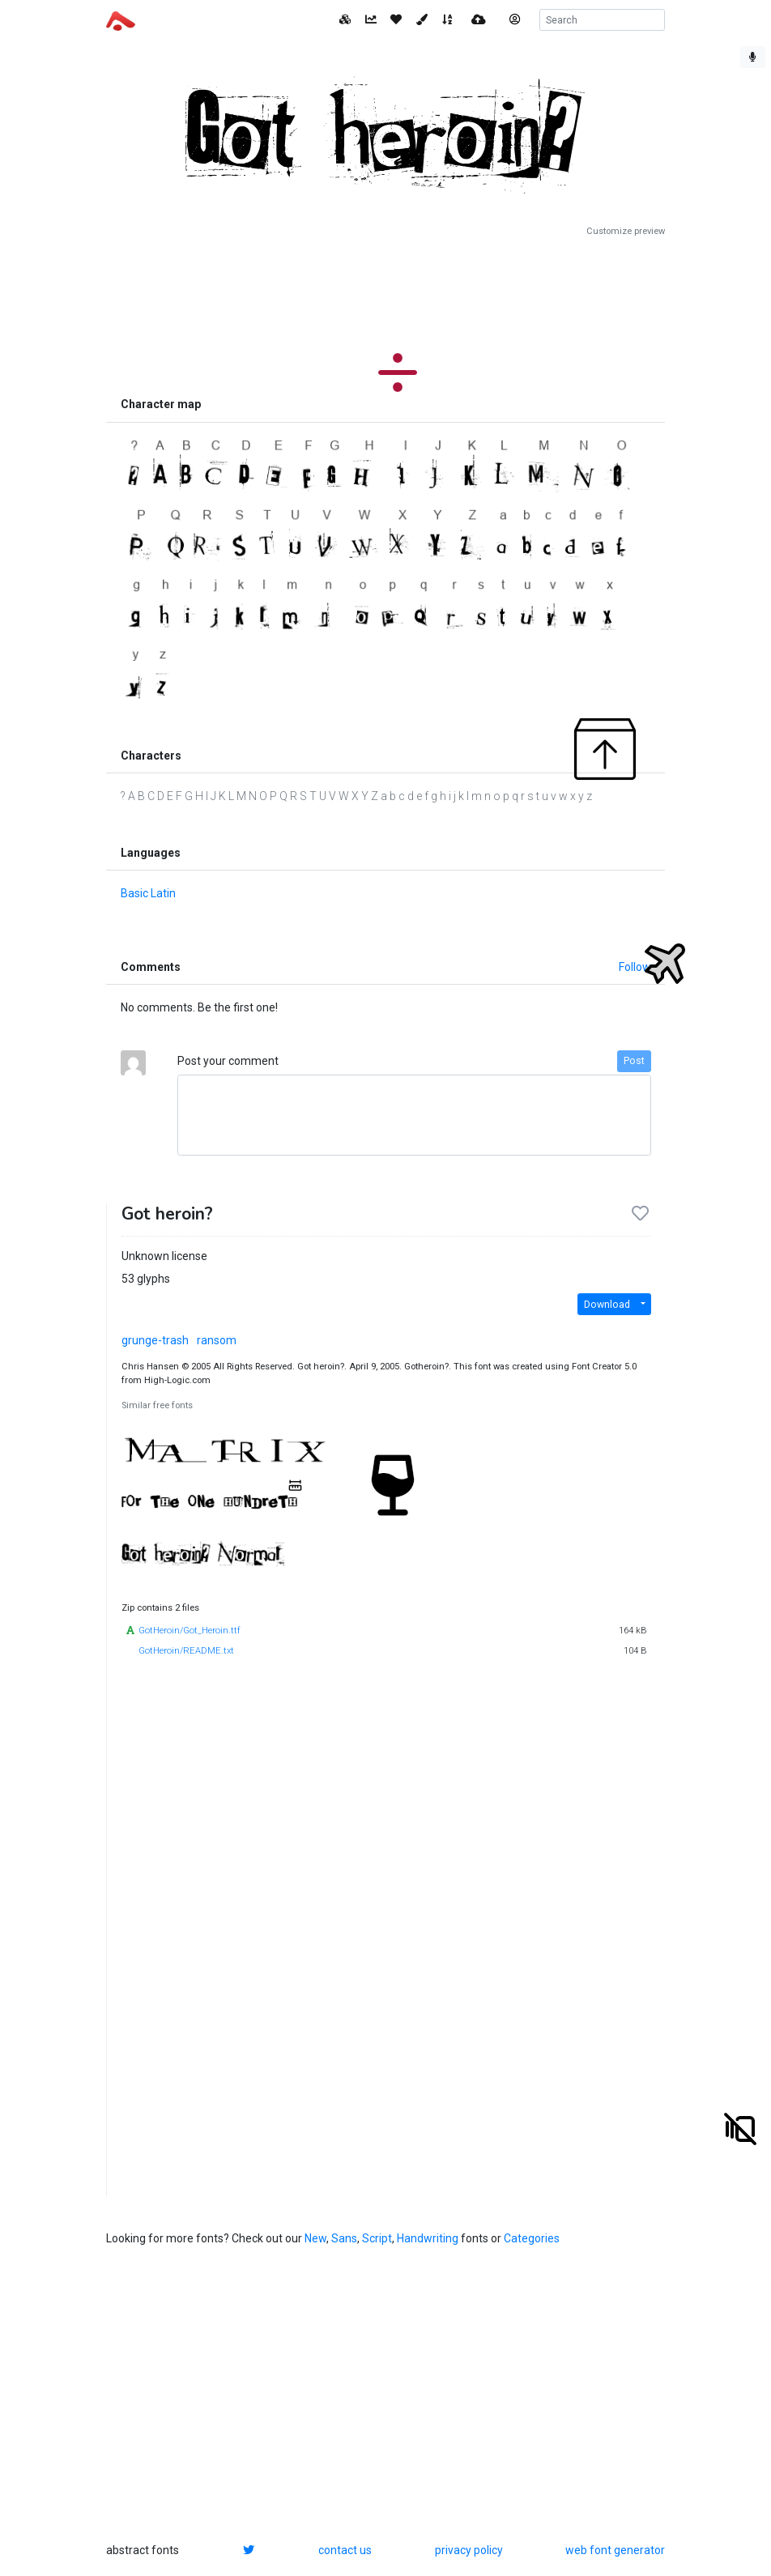  What do you see at coordinates (398, 373) in the screenshot?
I see `perform a division calculation` at bounding box center [398, 373].